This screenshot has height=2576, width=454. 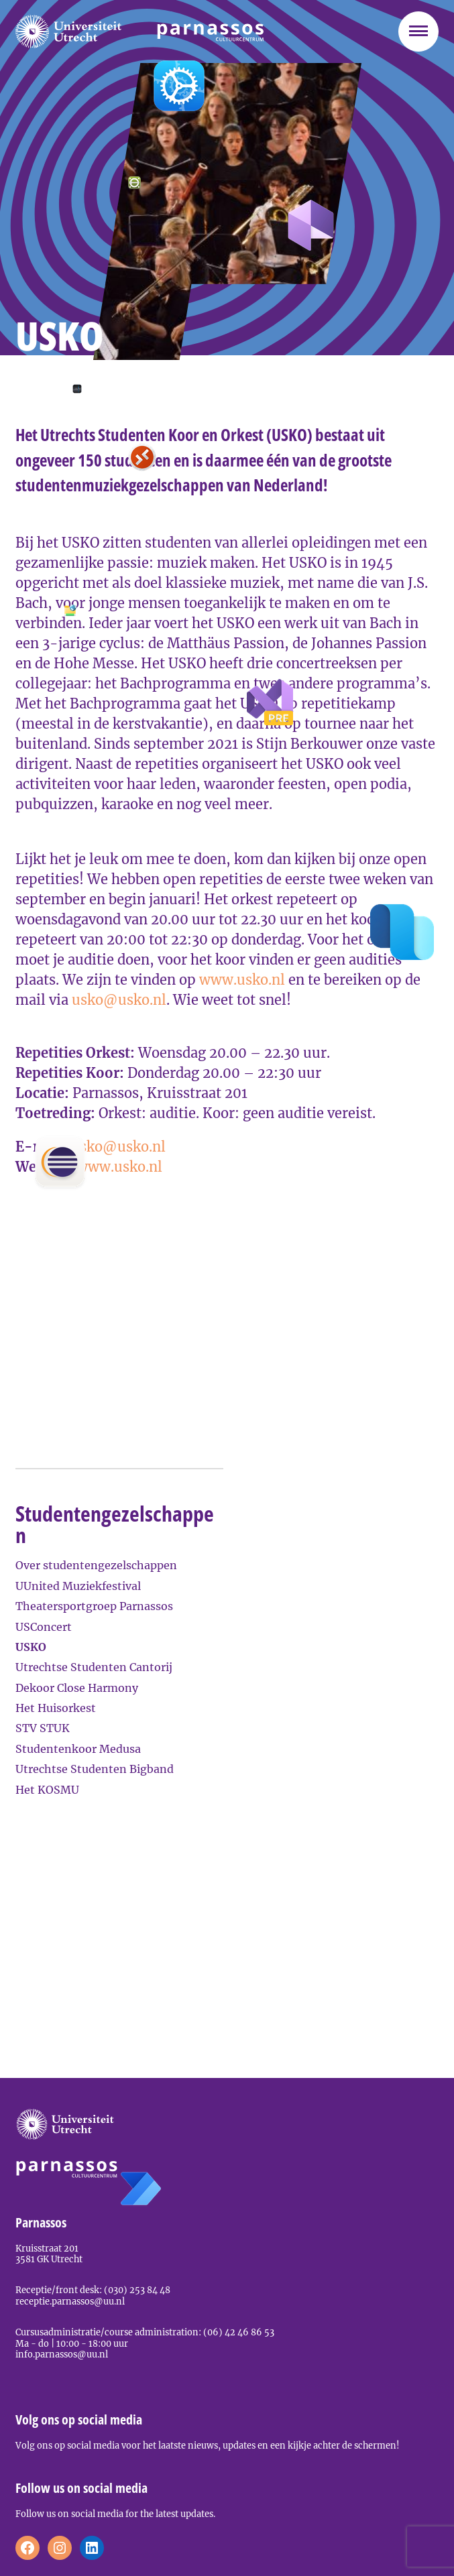 What do you see at coordinates (270, 702) in the screenshot?
I see `open visual studio preview application` at bounding box center [270, 702].